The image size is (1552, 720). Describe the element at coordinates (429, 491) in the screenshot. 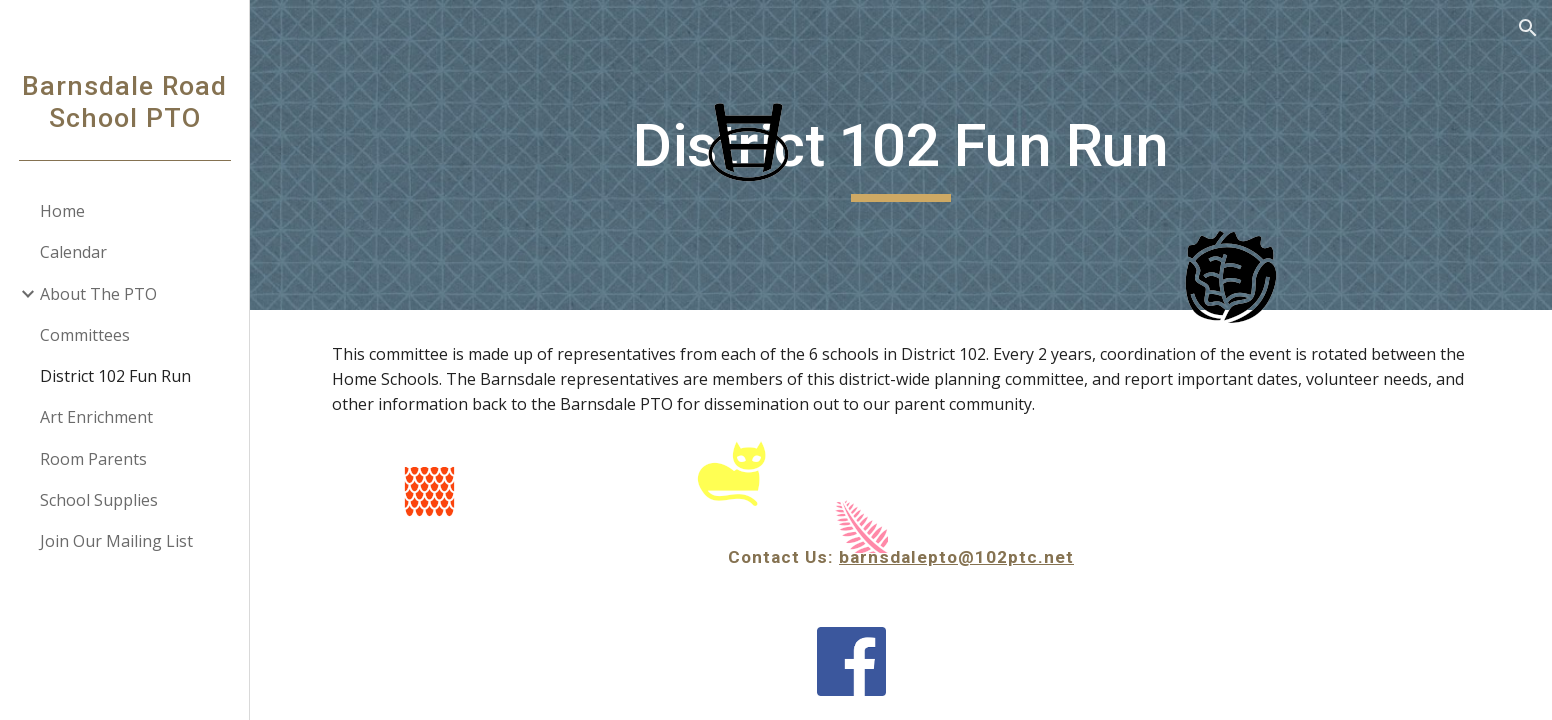

I see `indicates fish or aquatic creature in a game inventory` at that location.